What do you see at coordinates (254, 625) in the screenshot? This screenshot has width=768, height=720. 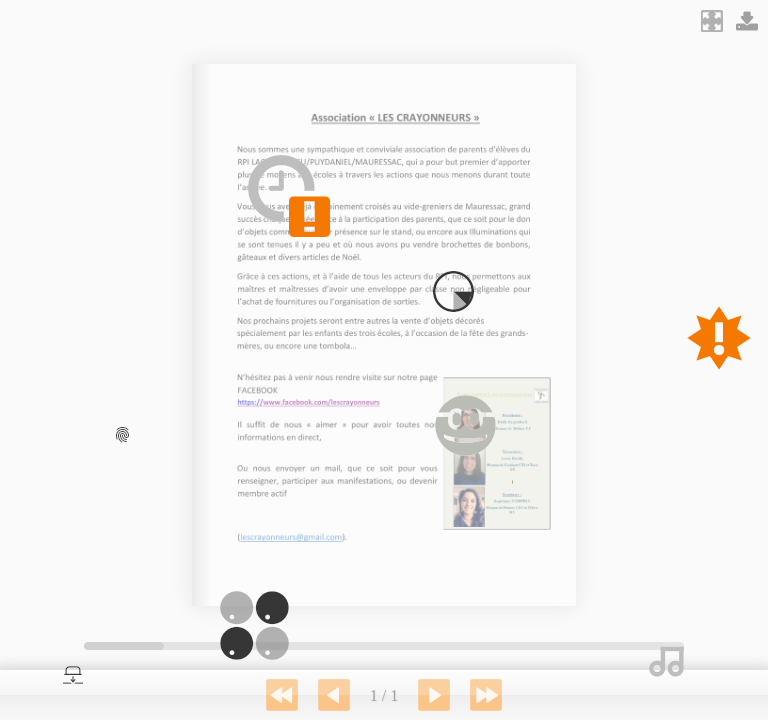 I see `launch swell foop puzzle game` at bounding box center [254, 625].